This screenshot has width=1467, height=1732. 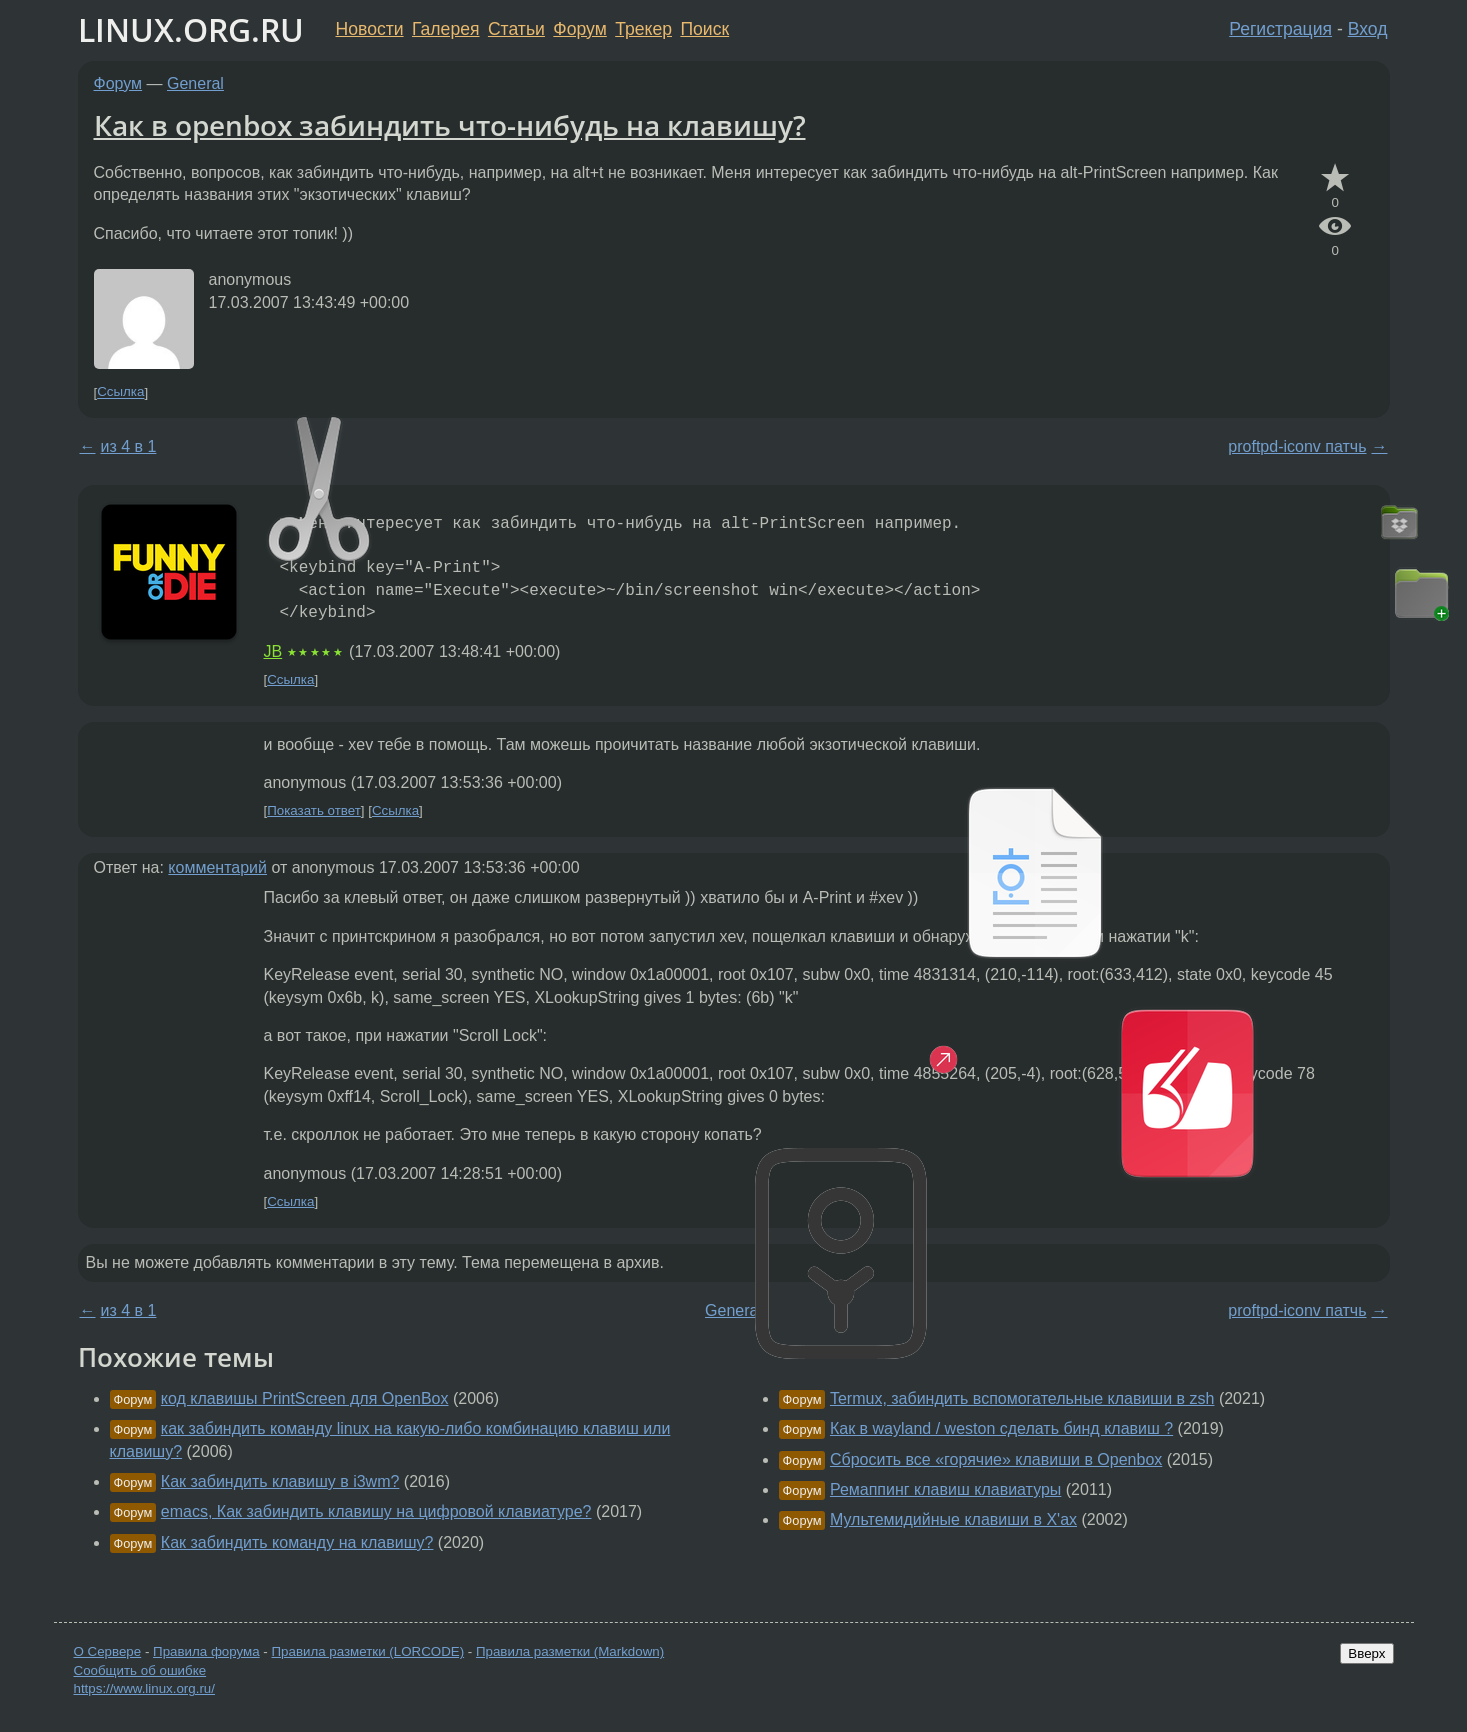 I want to click on indicates a symbolic link or shortcut to another file, so click(x=943, y=1059).